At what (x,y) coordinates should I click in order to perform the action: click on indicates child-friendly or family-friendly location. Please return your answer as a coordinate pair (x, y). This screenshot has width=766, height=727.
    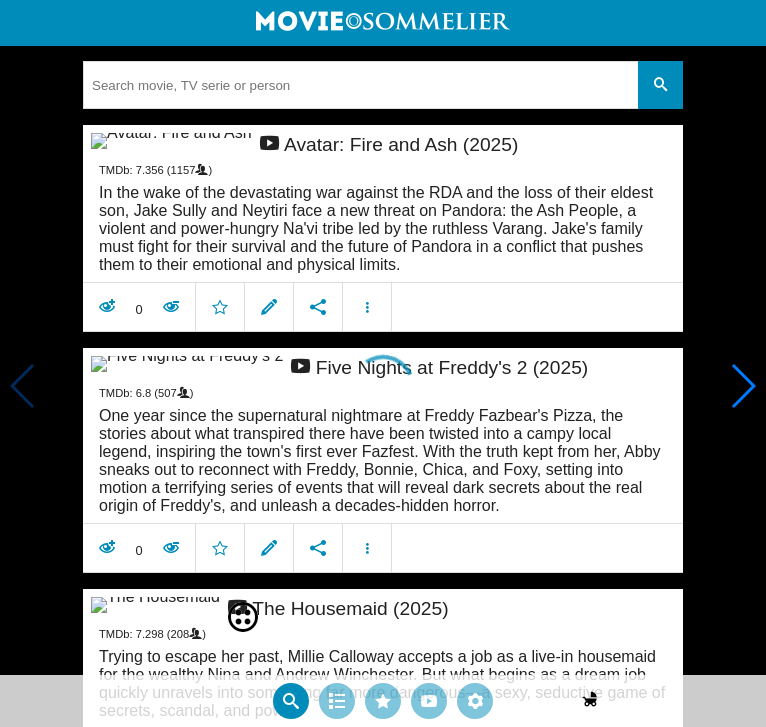
    Looking at the image, I should click on (590, 699).